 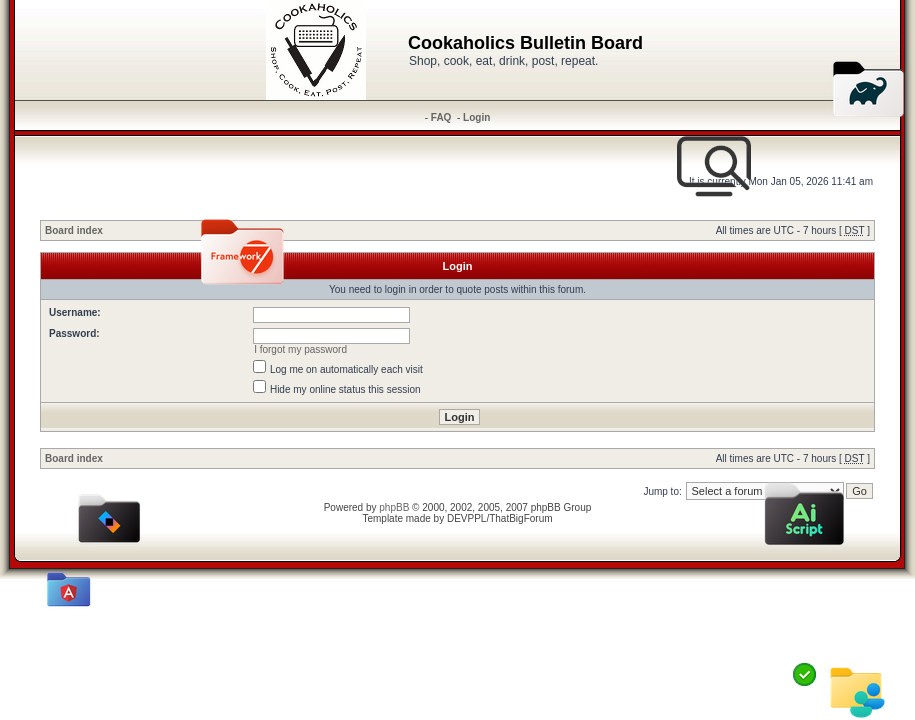 What do you see at coordinates (242, 254) in the screenshot?
I see `open framework7 project folder` at bounding box center [242, 254].